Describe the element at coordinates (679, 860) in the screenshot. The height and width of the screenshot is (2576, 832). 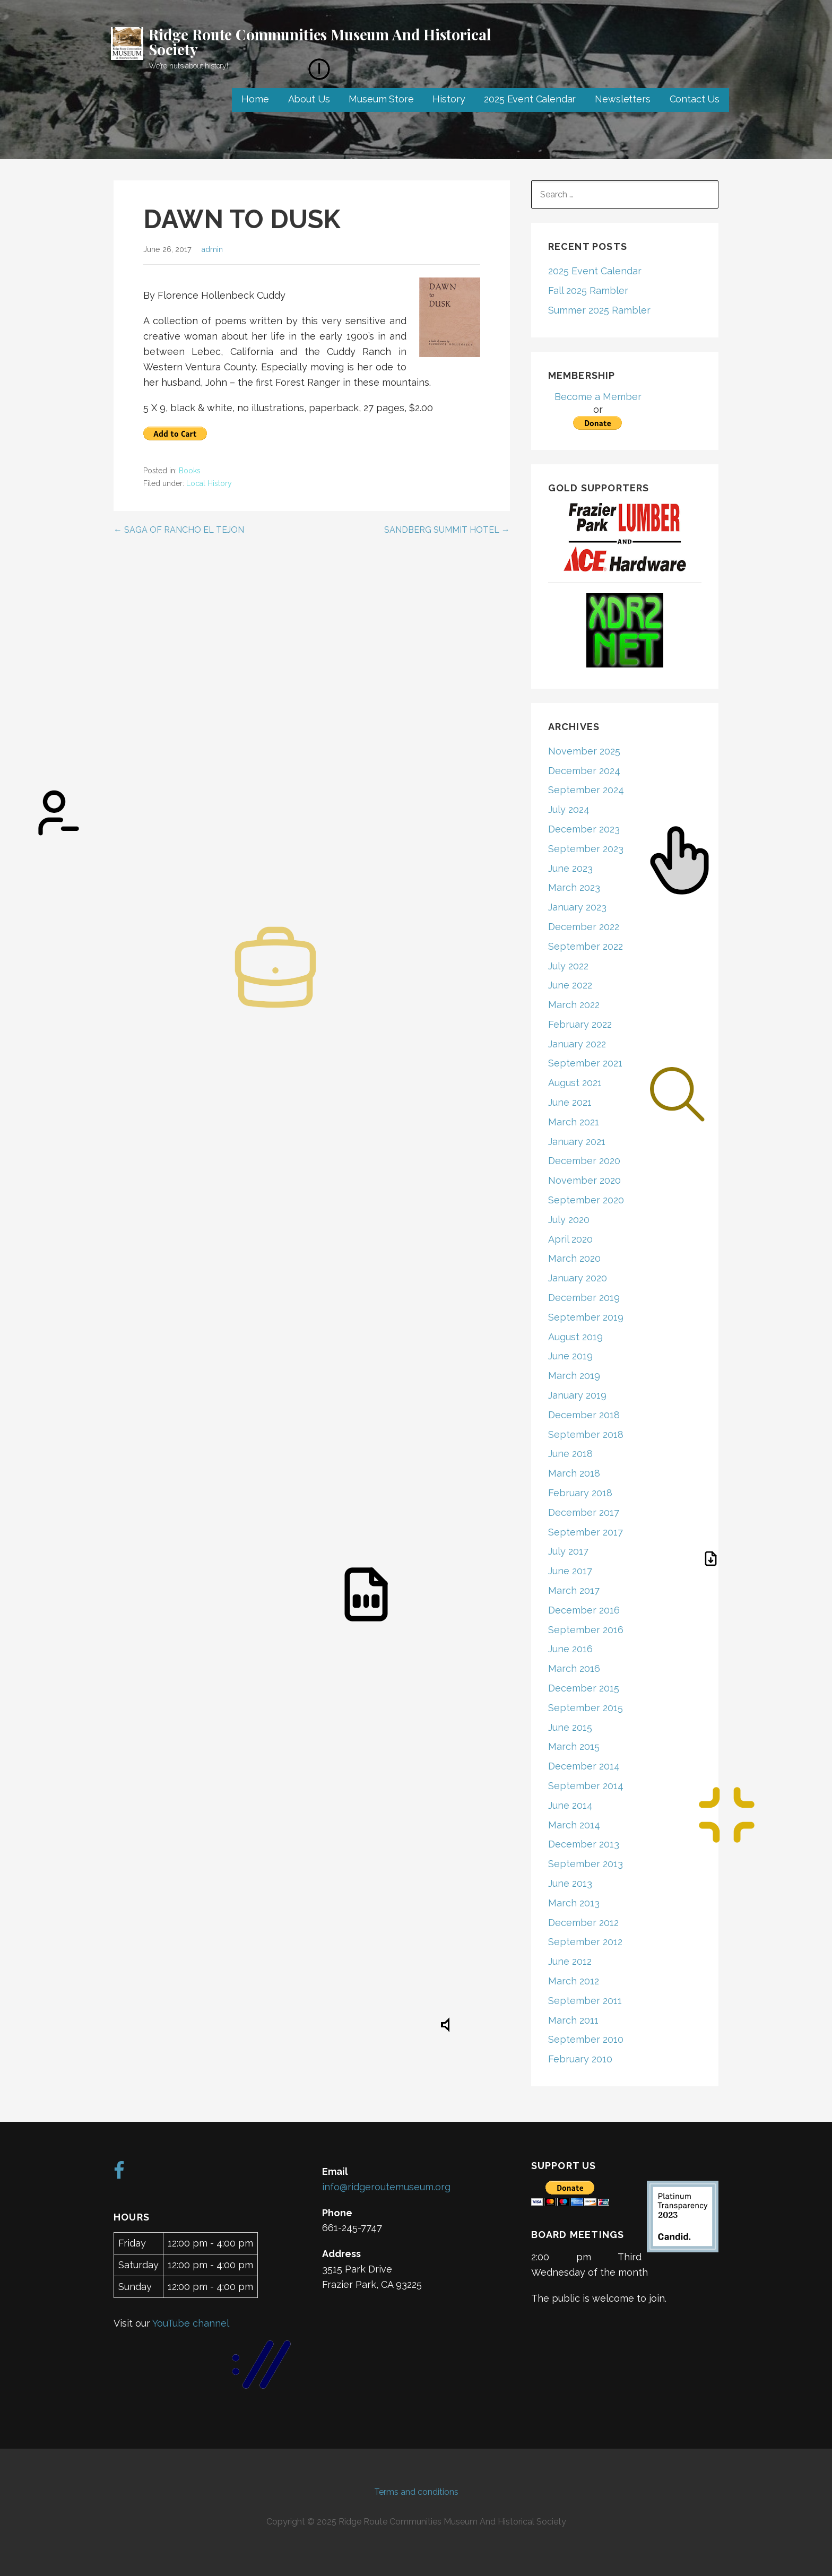
I see `tap or click to select an item` at that location.